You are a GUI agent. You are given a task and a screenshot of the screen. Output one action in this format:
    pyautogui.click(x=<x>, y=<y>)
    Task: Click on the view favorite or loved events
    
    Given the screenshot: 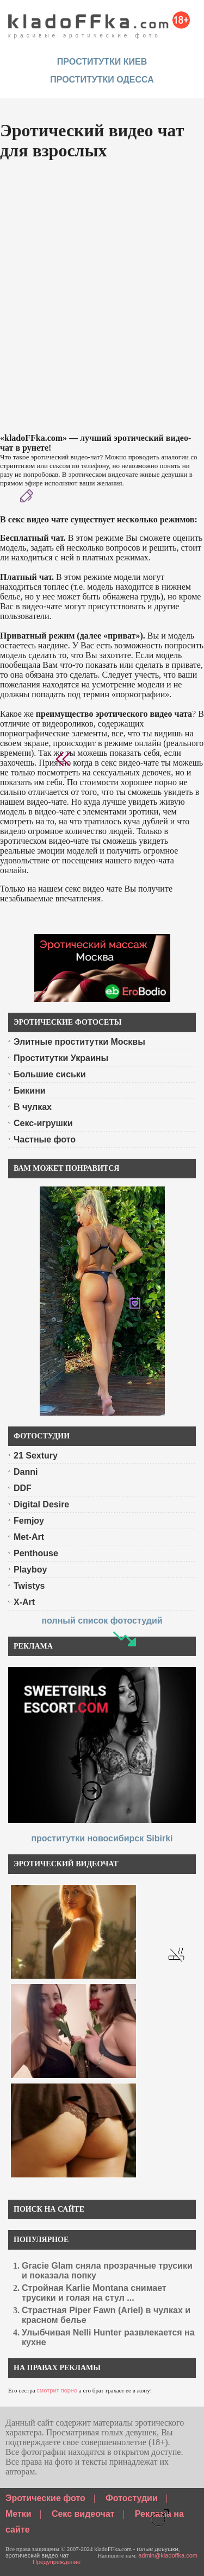 What is the action you would take?
    pyautogui.click(x=135, y=1303)
    